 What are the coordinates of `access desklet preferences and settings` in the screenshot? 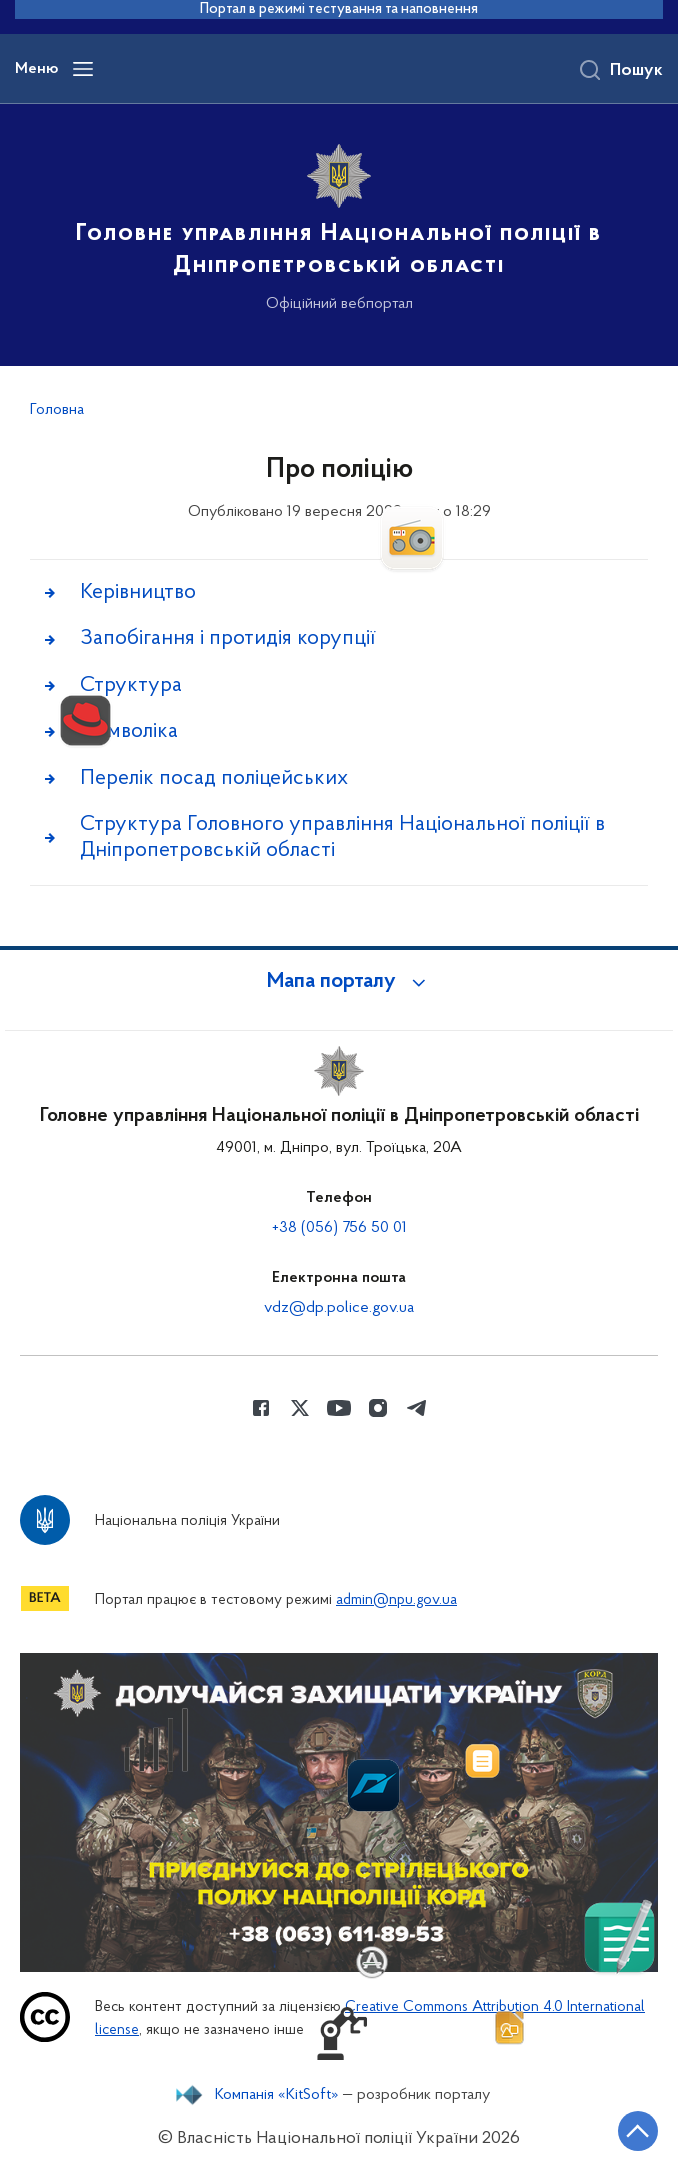 It's located at (482, 1761).